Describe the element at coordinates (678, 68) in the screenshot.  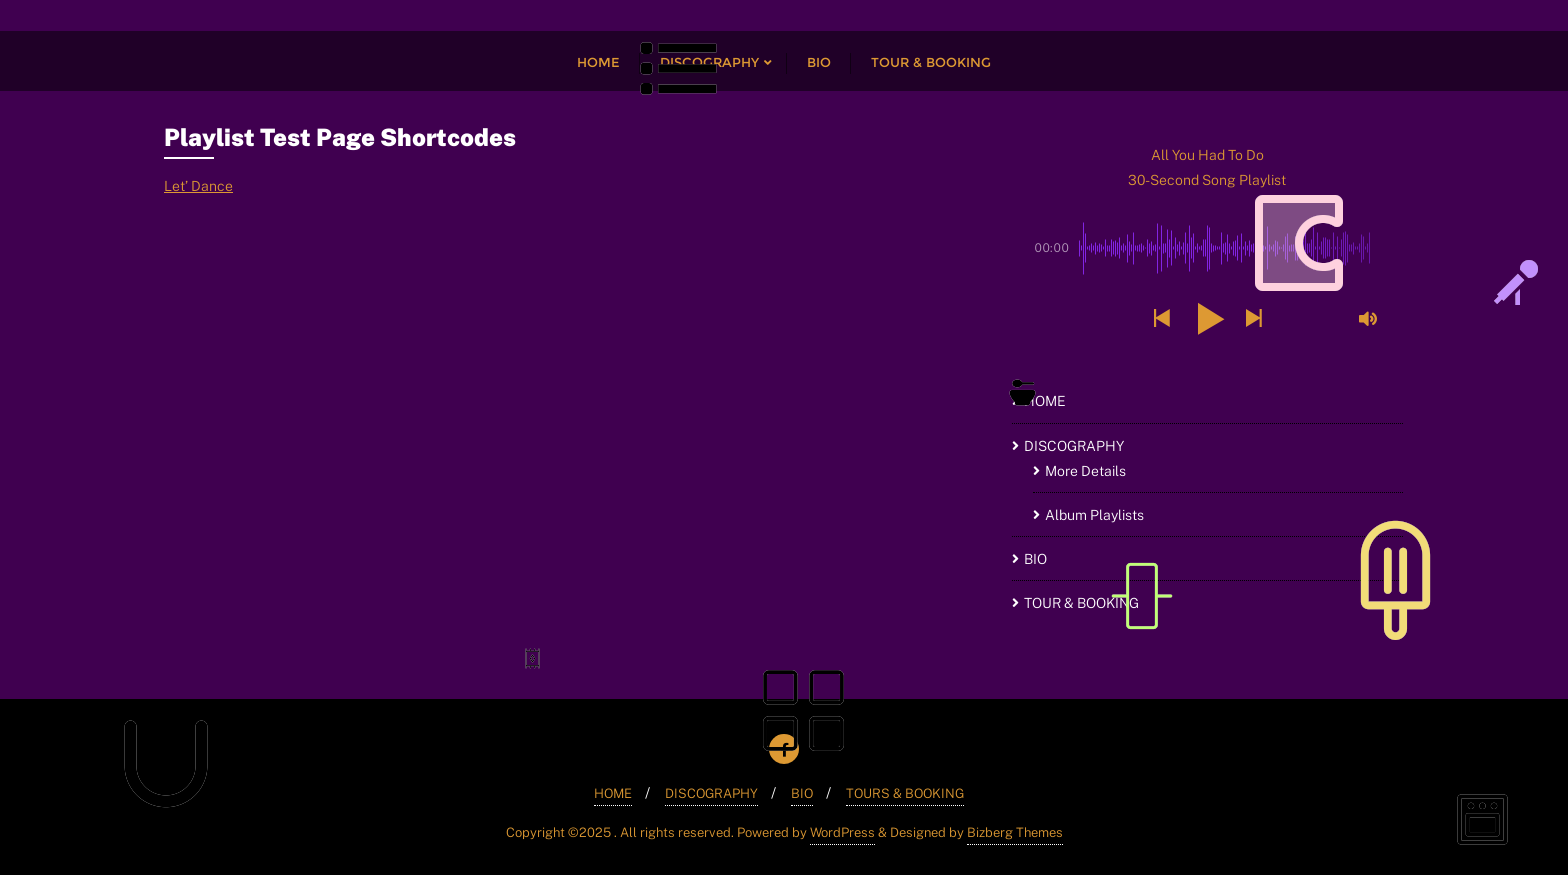
I see `view items in a list format` at that location.